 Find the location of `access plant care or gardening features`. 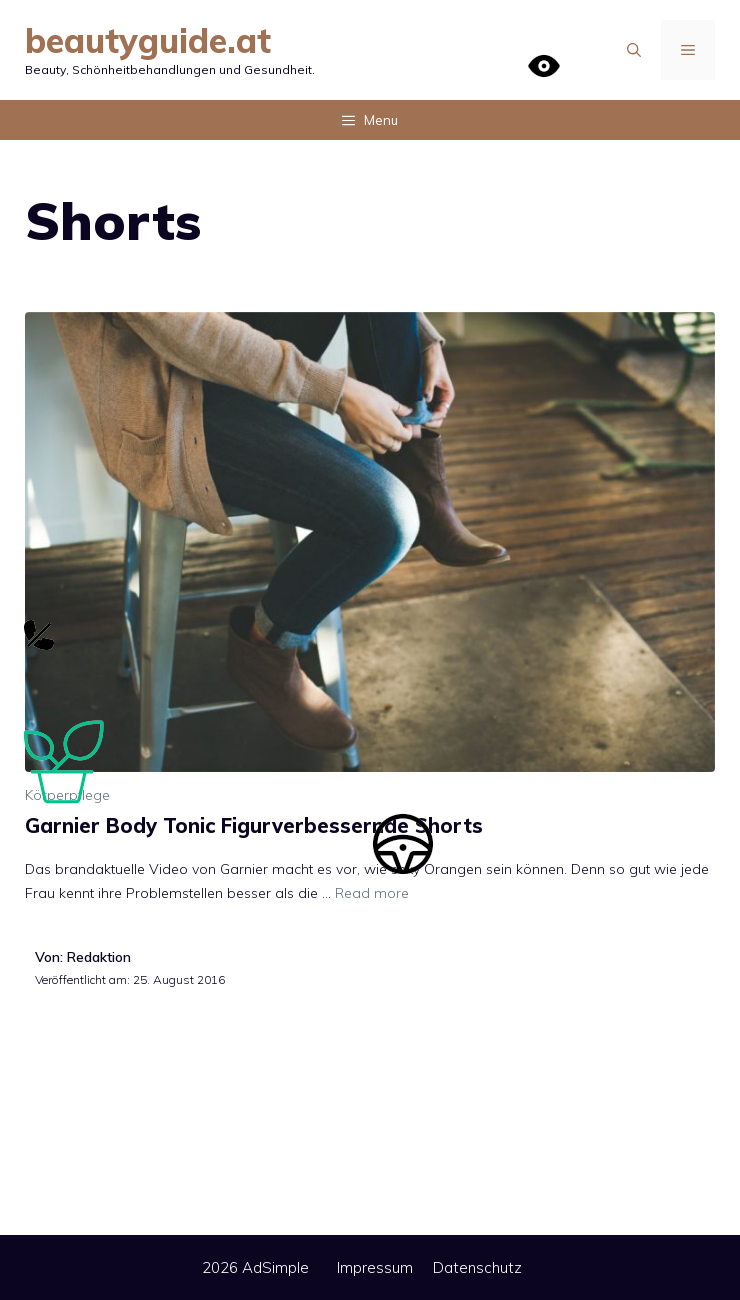

access plant care or gardening features is located at coordinates (62, 762).